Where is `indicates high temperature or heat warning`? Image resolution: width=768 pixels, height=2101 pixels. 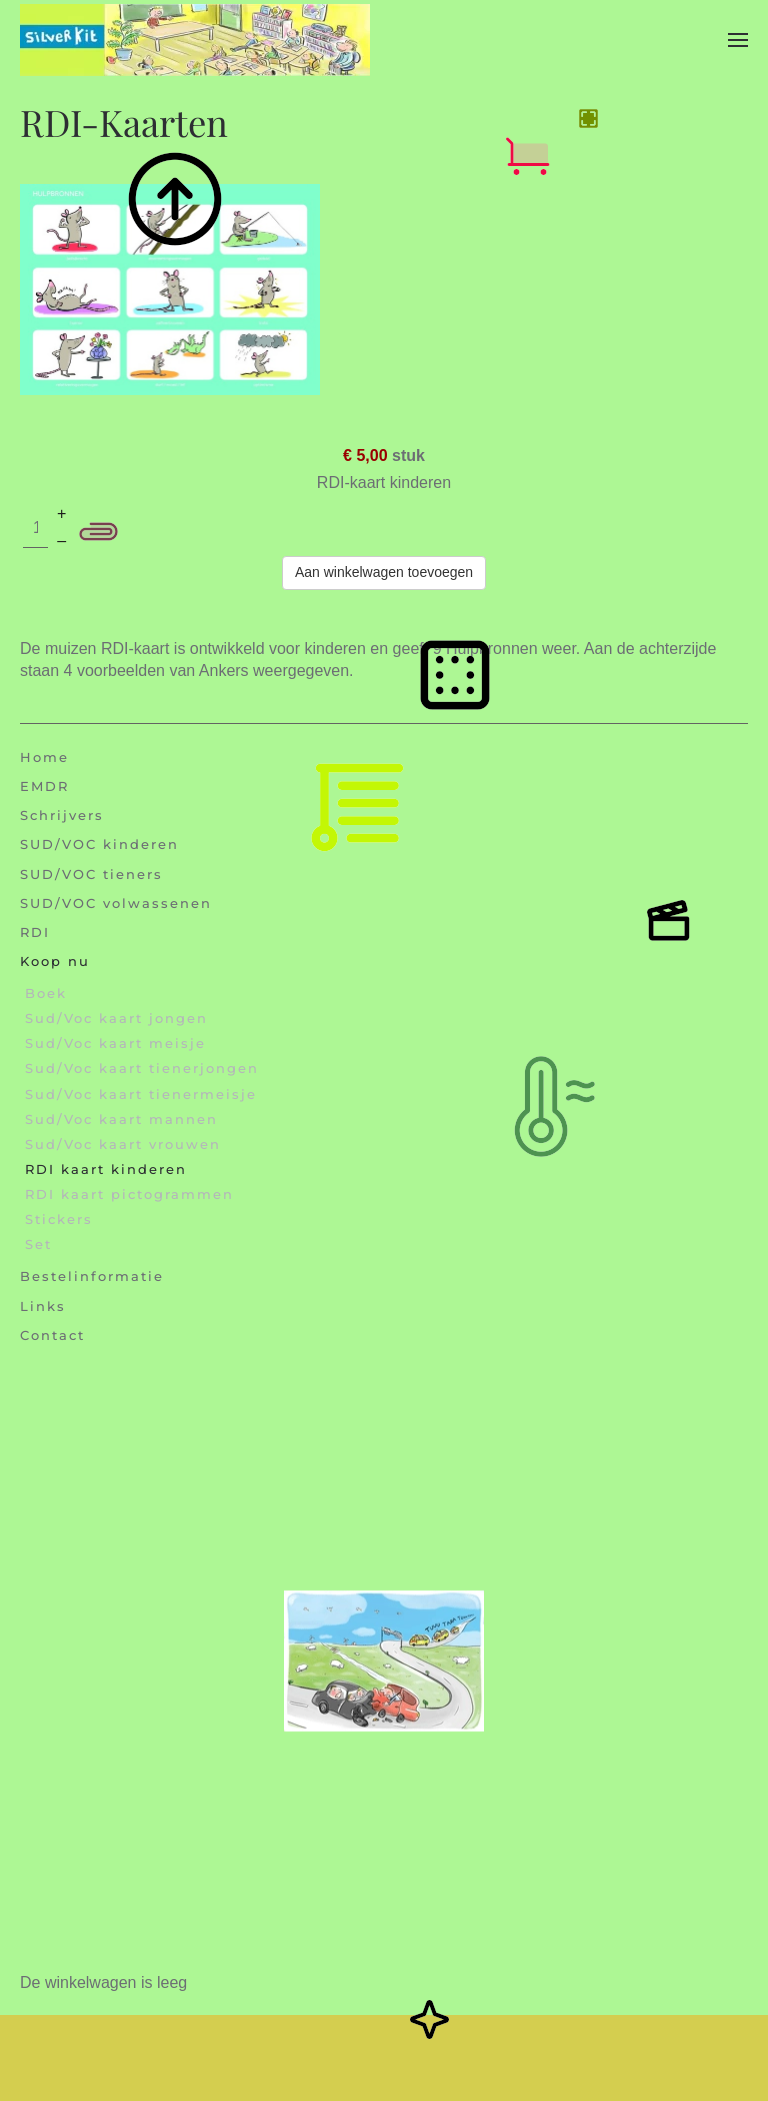 indicates high temperature or heat warning is located at coordinates (544, 1106).